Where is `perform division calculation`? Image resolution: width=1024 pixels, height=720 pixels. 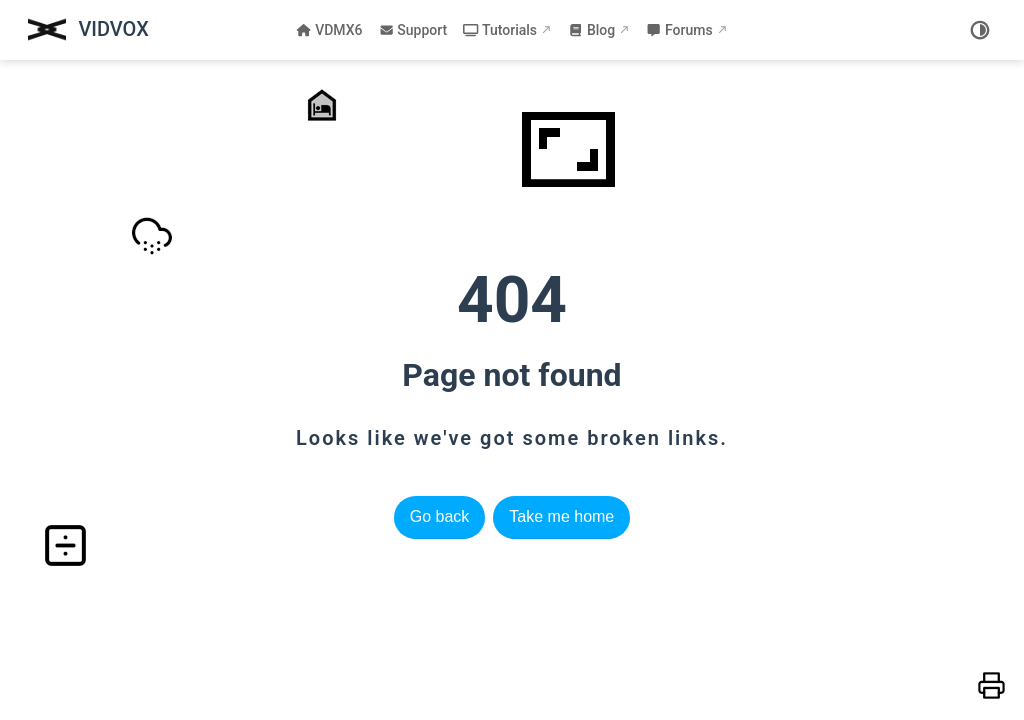
perform division calculation is located at coordinates (65, 545).